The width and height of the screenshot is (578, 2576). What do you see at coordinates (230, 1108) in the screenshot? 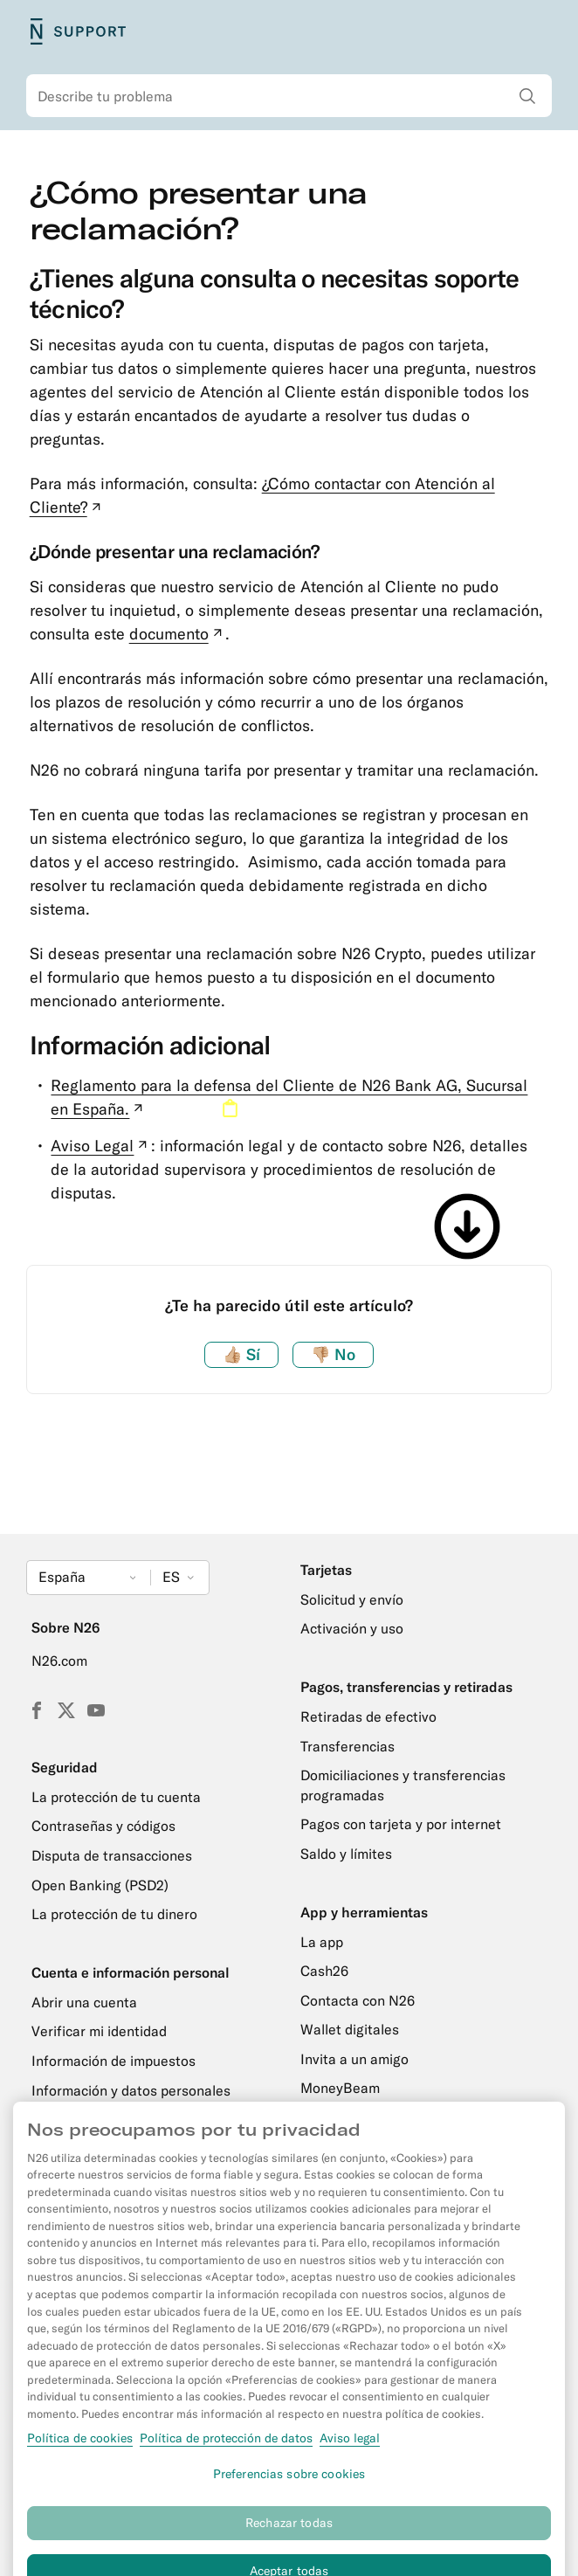
I see `copy to clipboard` at bounding box center [230, 1108].